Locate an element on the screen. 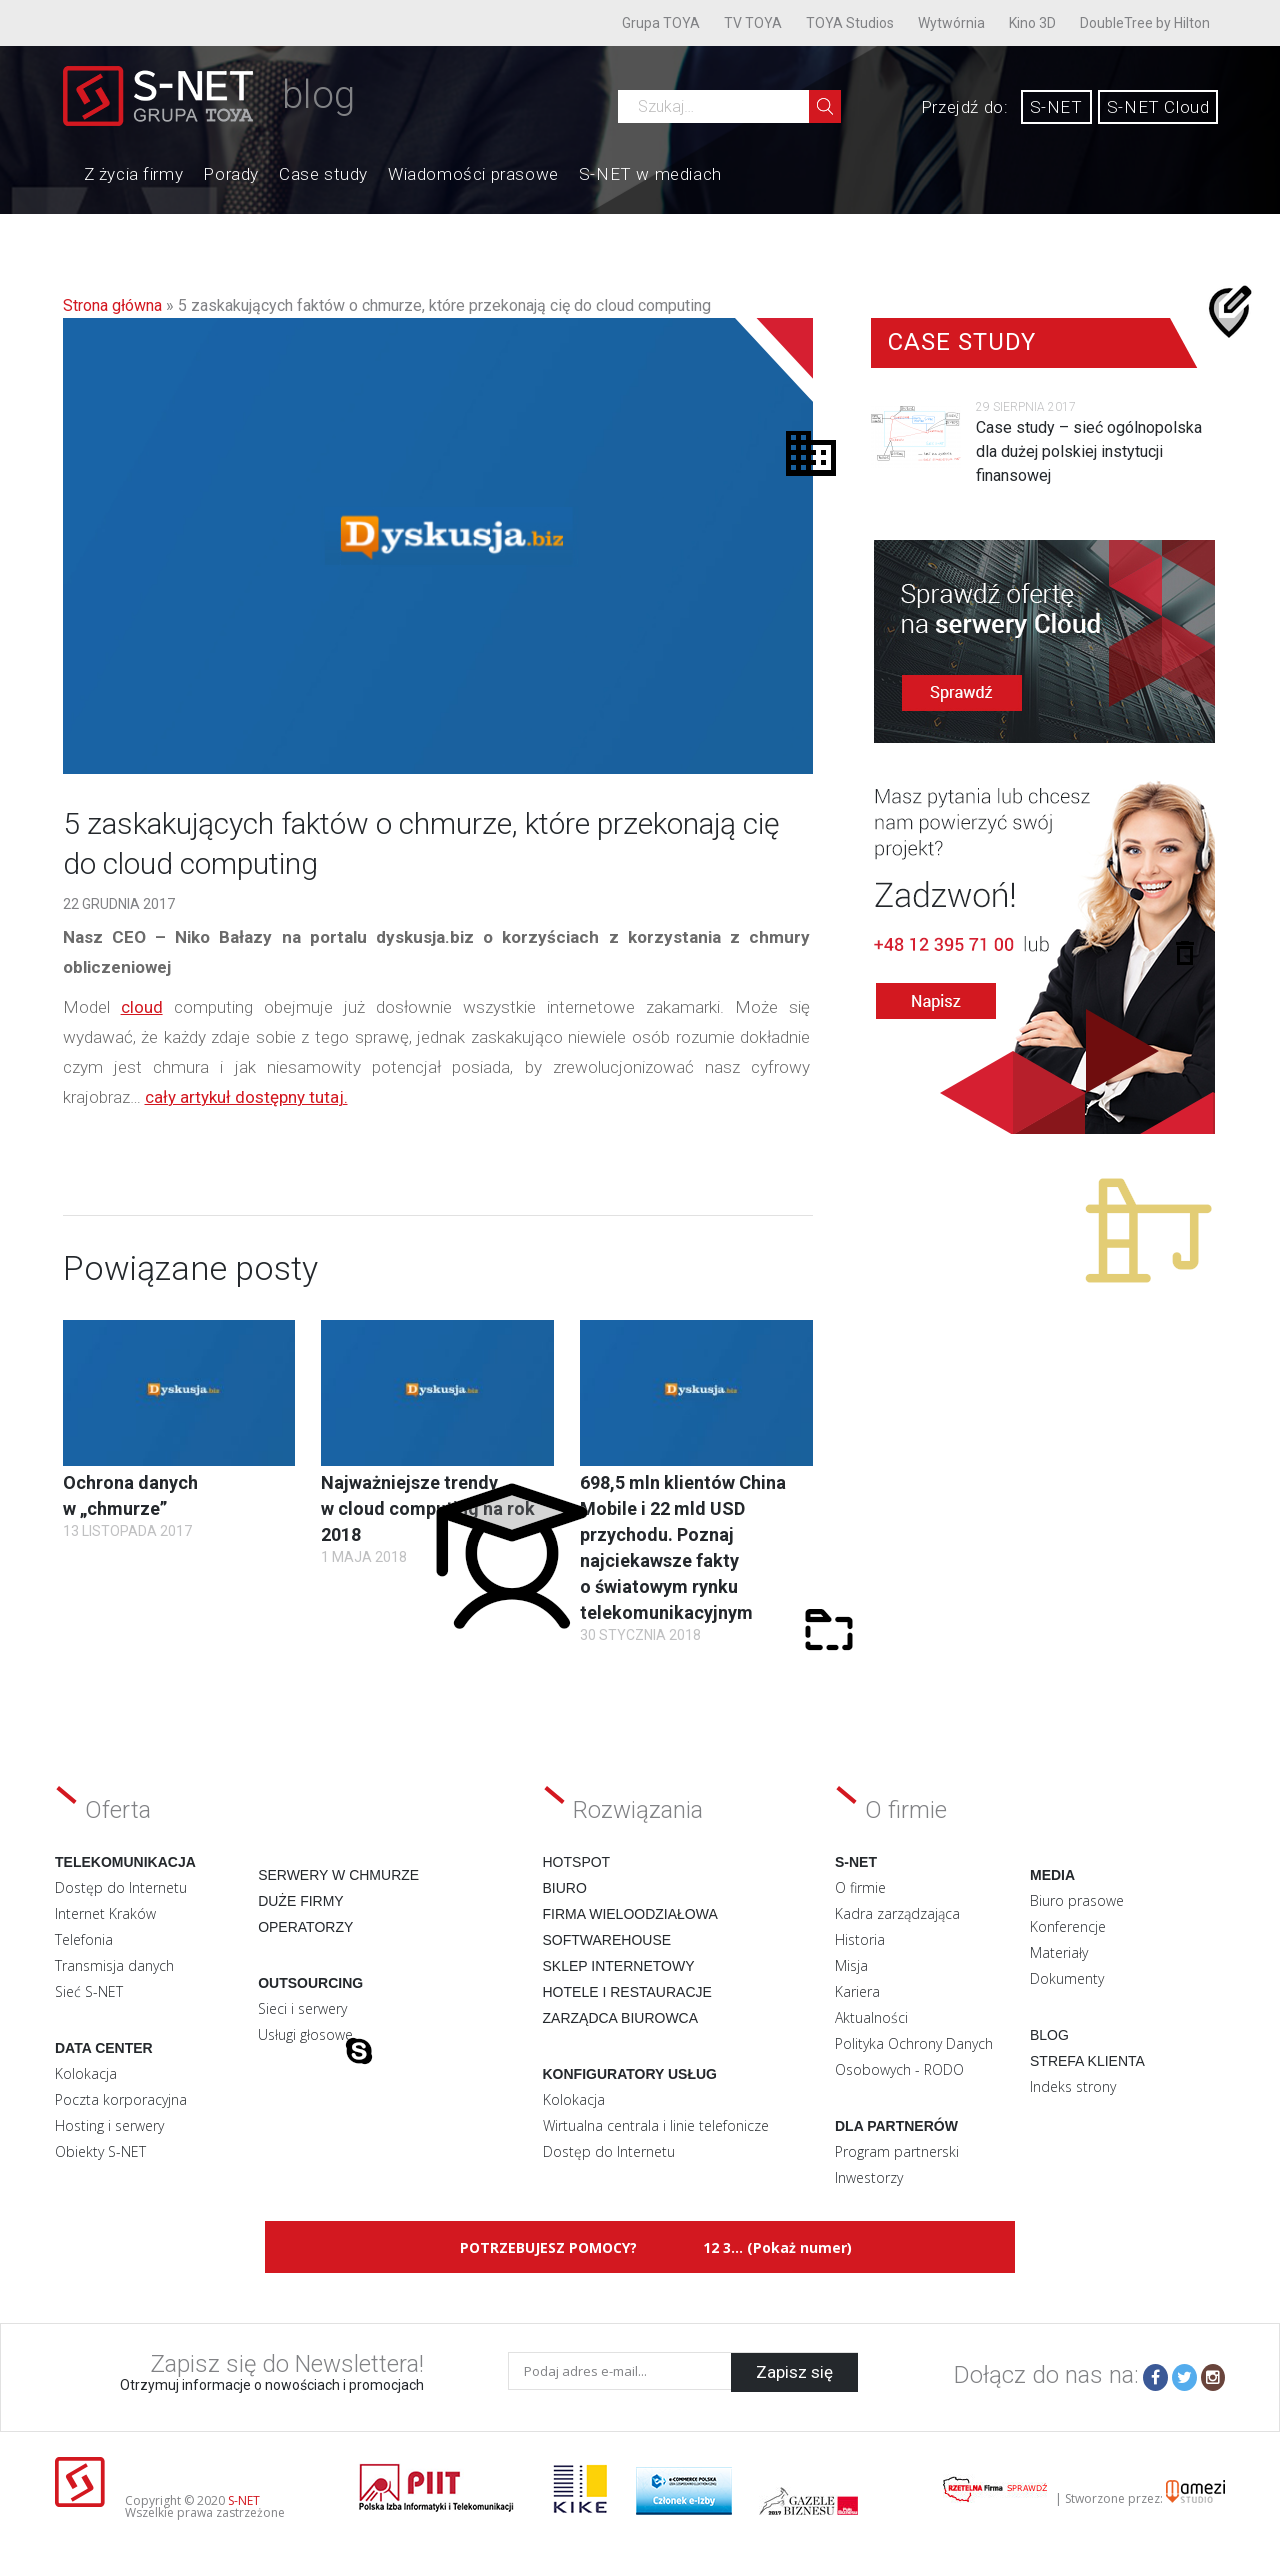  open Skype app is located at coordinates (359, 2051).